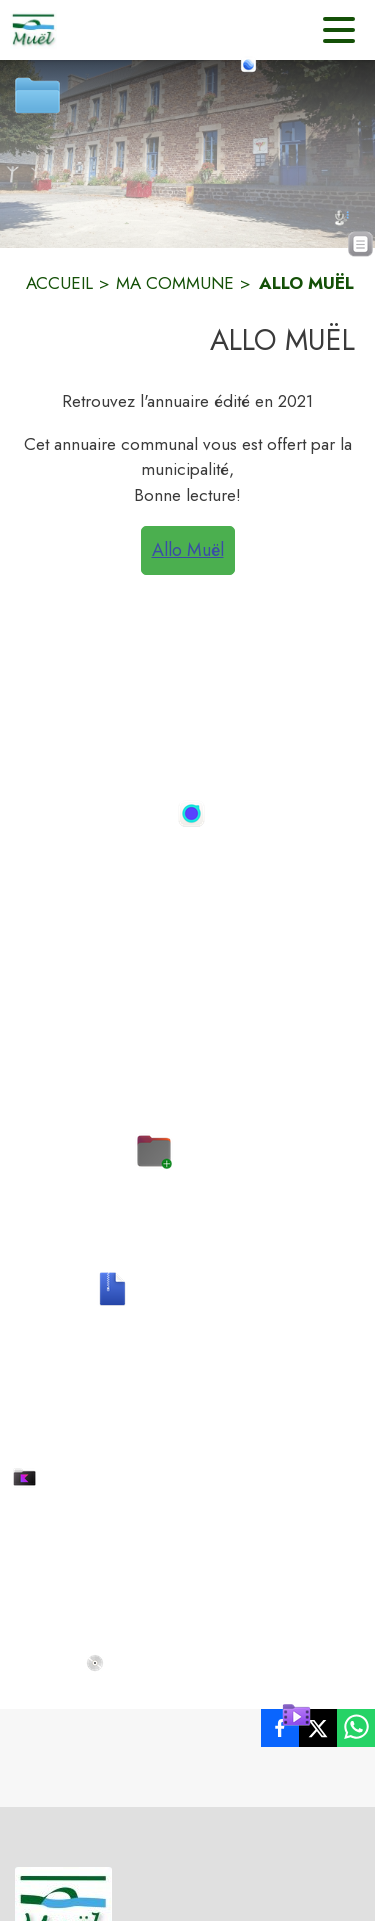  Describe the element at coordinates (112, 1289) in the screenshot. I see `an ACE compressed archive file` at that location.